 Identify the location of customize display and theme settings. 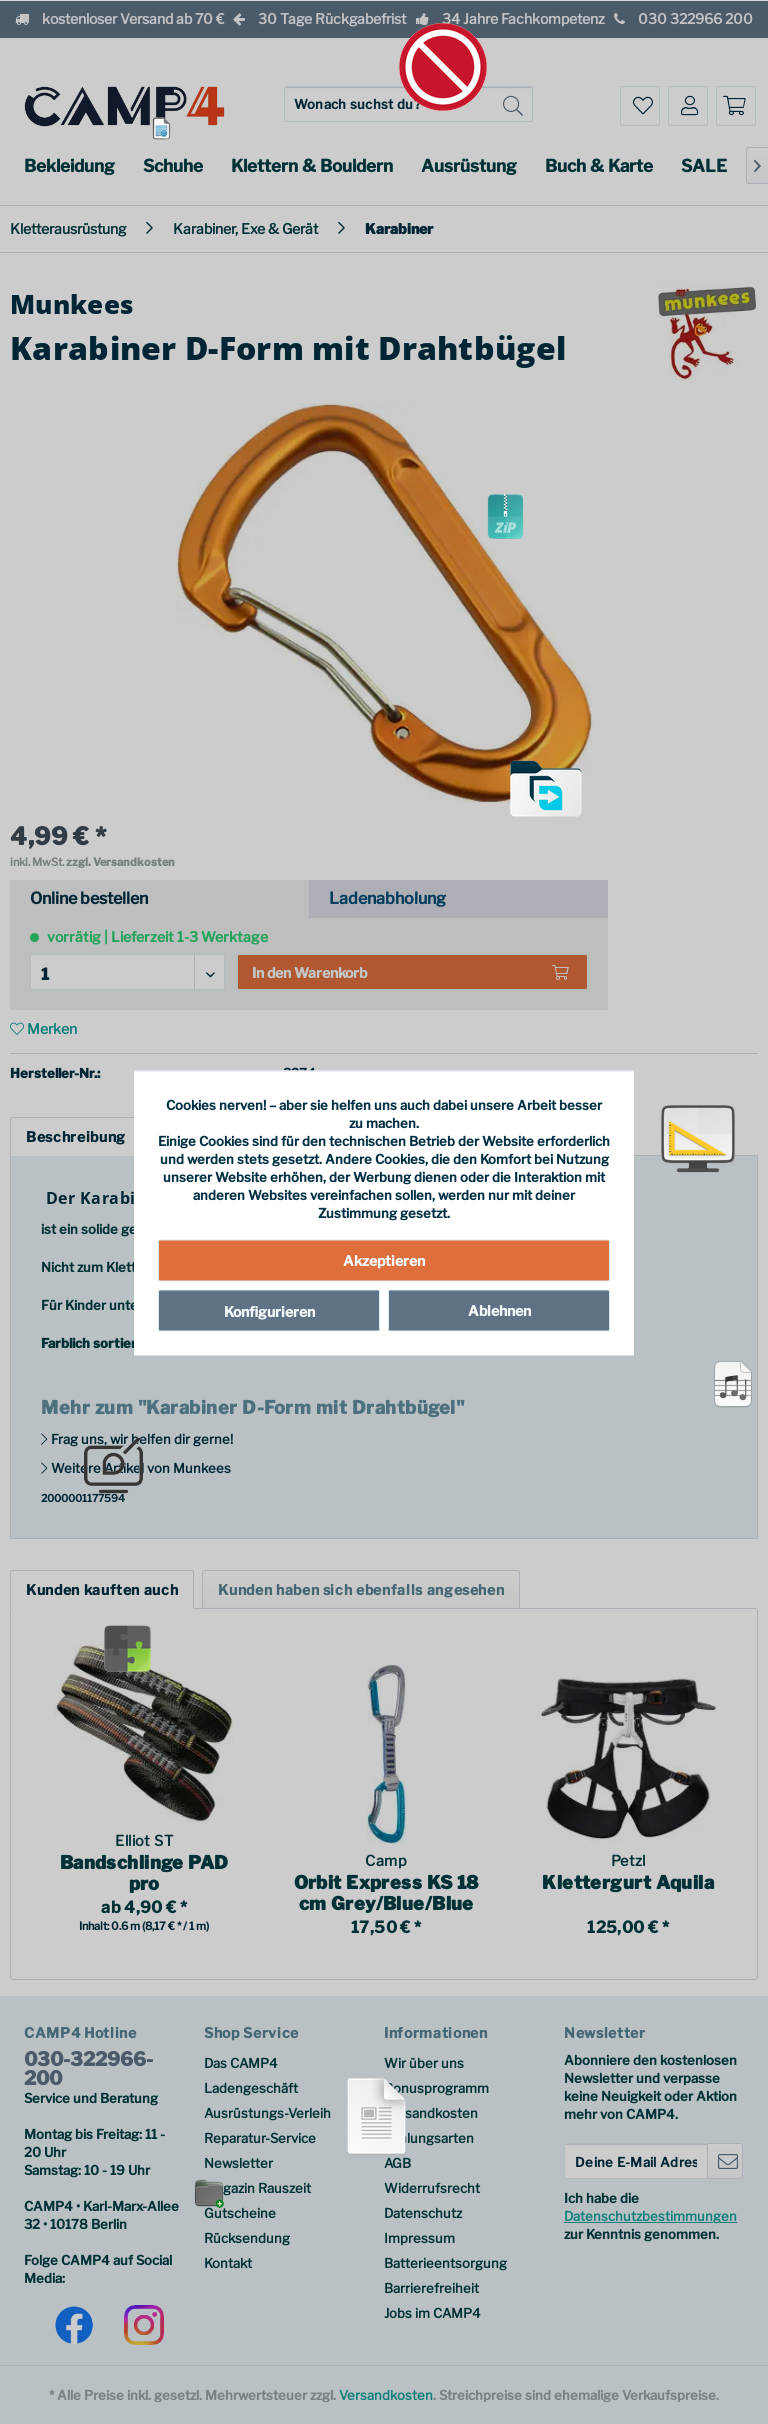
(113, 1467).